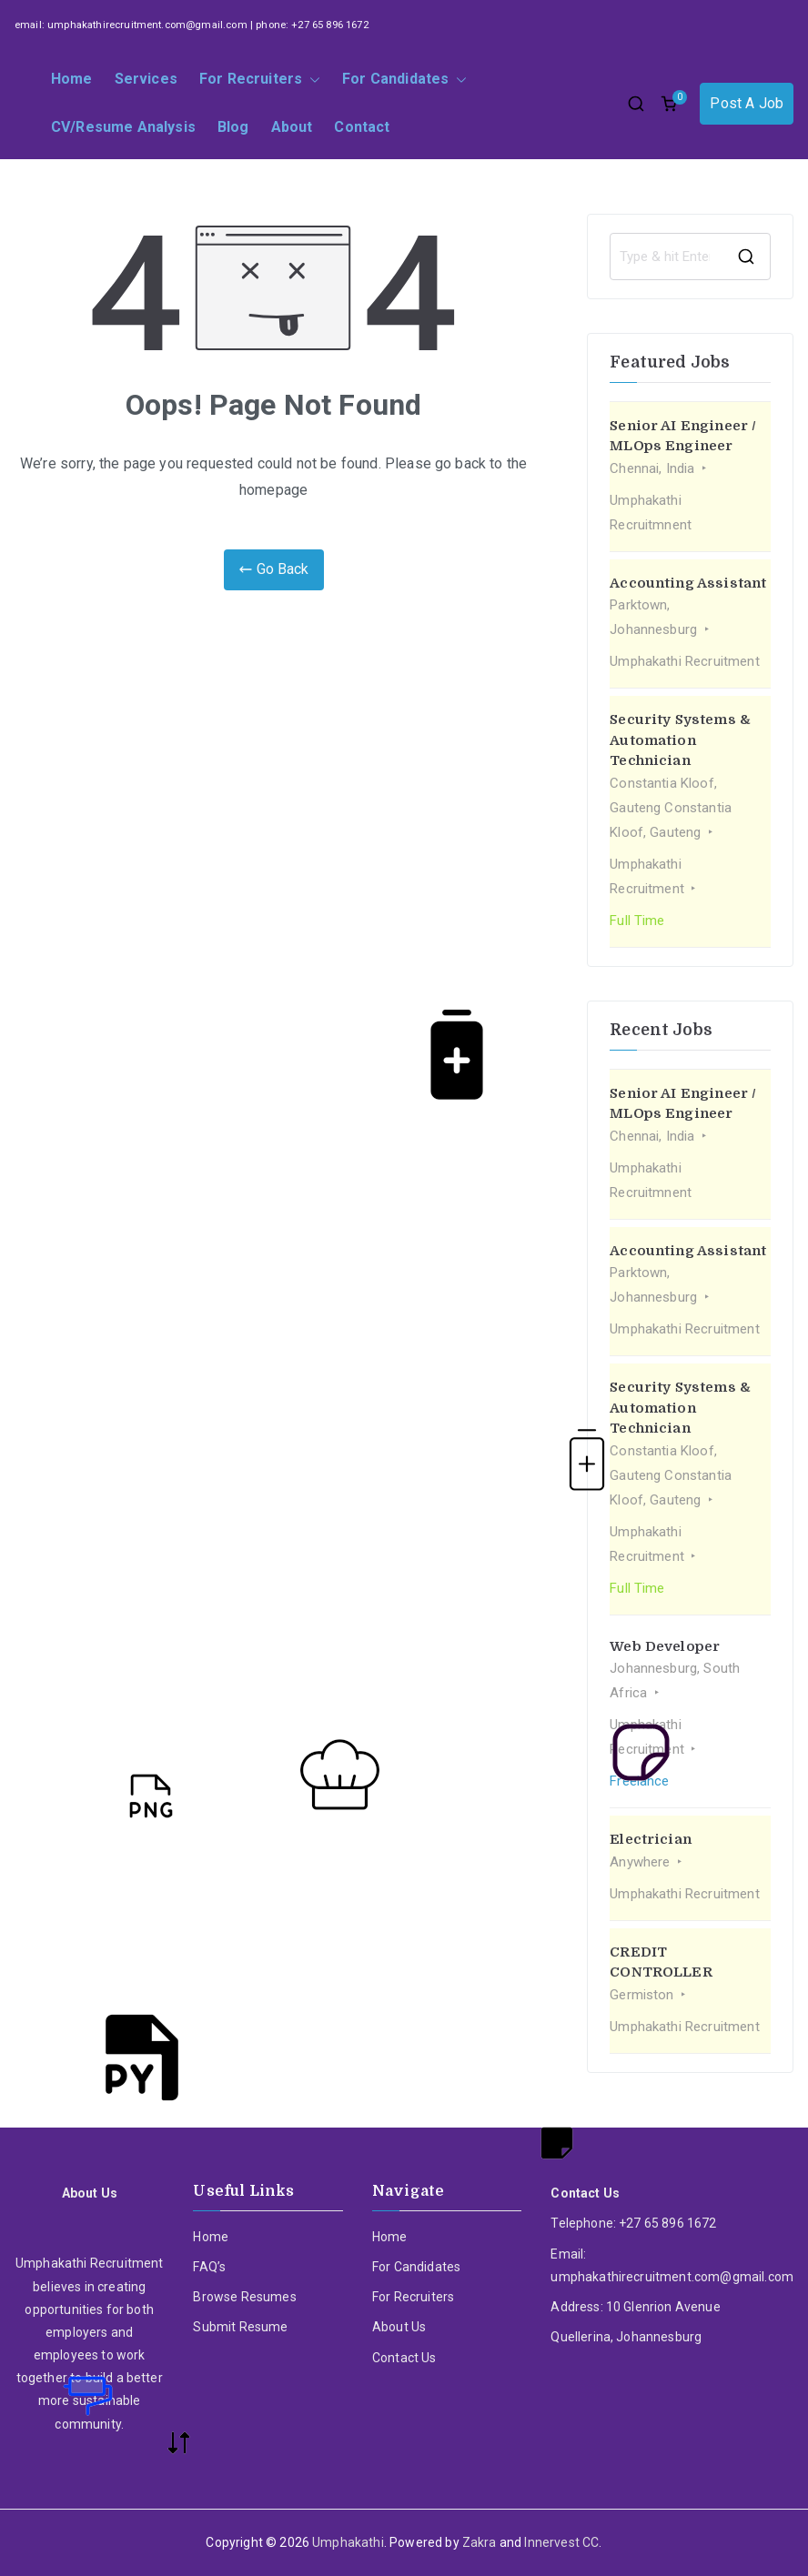  Describe the element at coordinates (587, 1461) in the screenshot. I see `add or insert a new battery` at that location.